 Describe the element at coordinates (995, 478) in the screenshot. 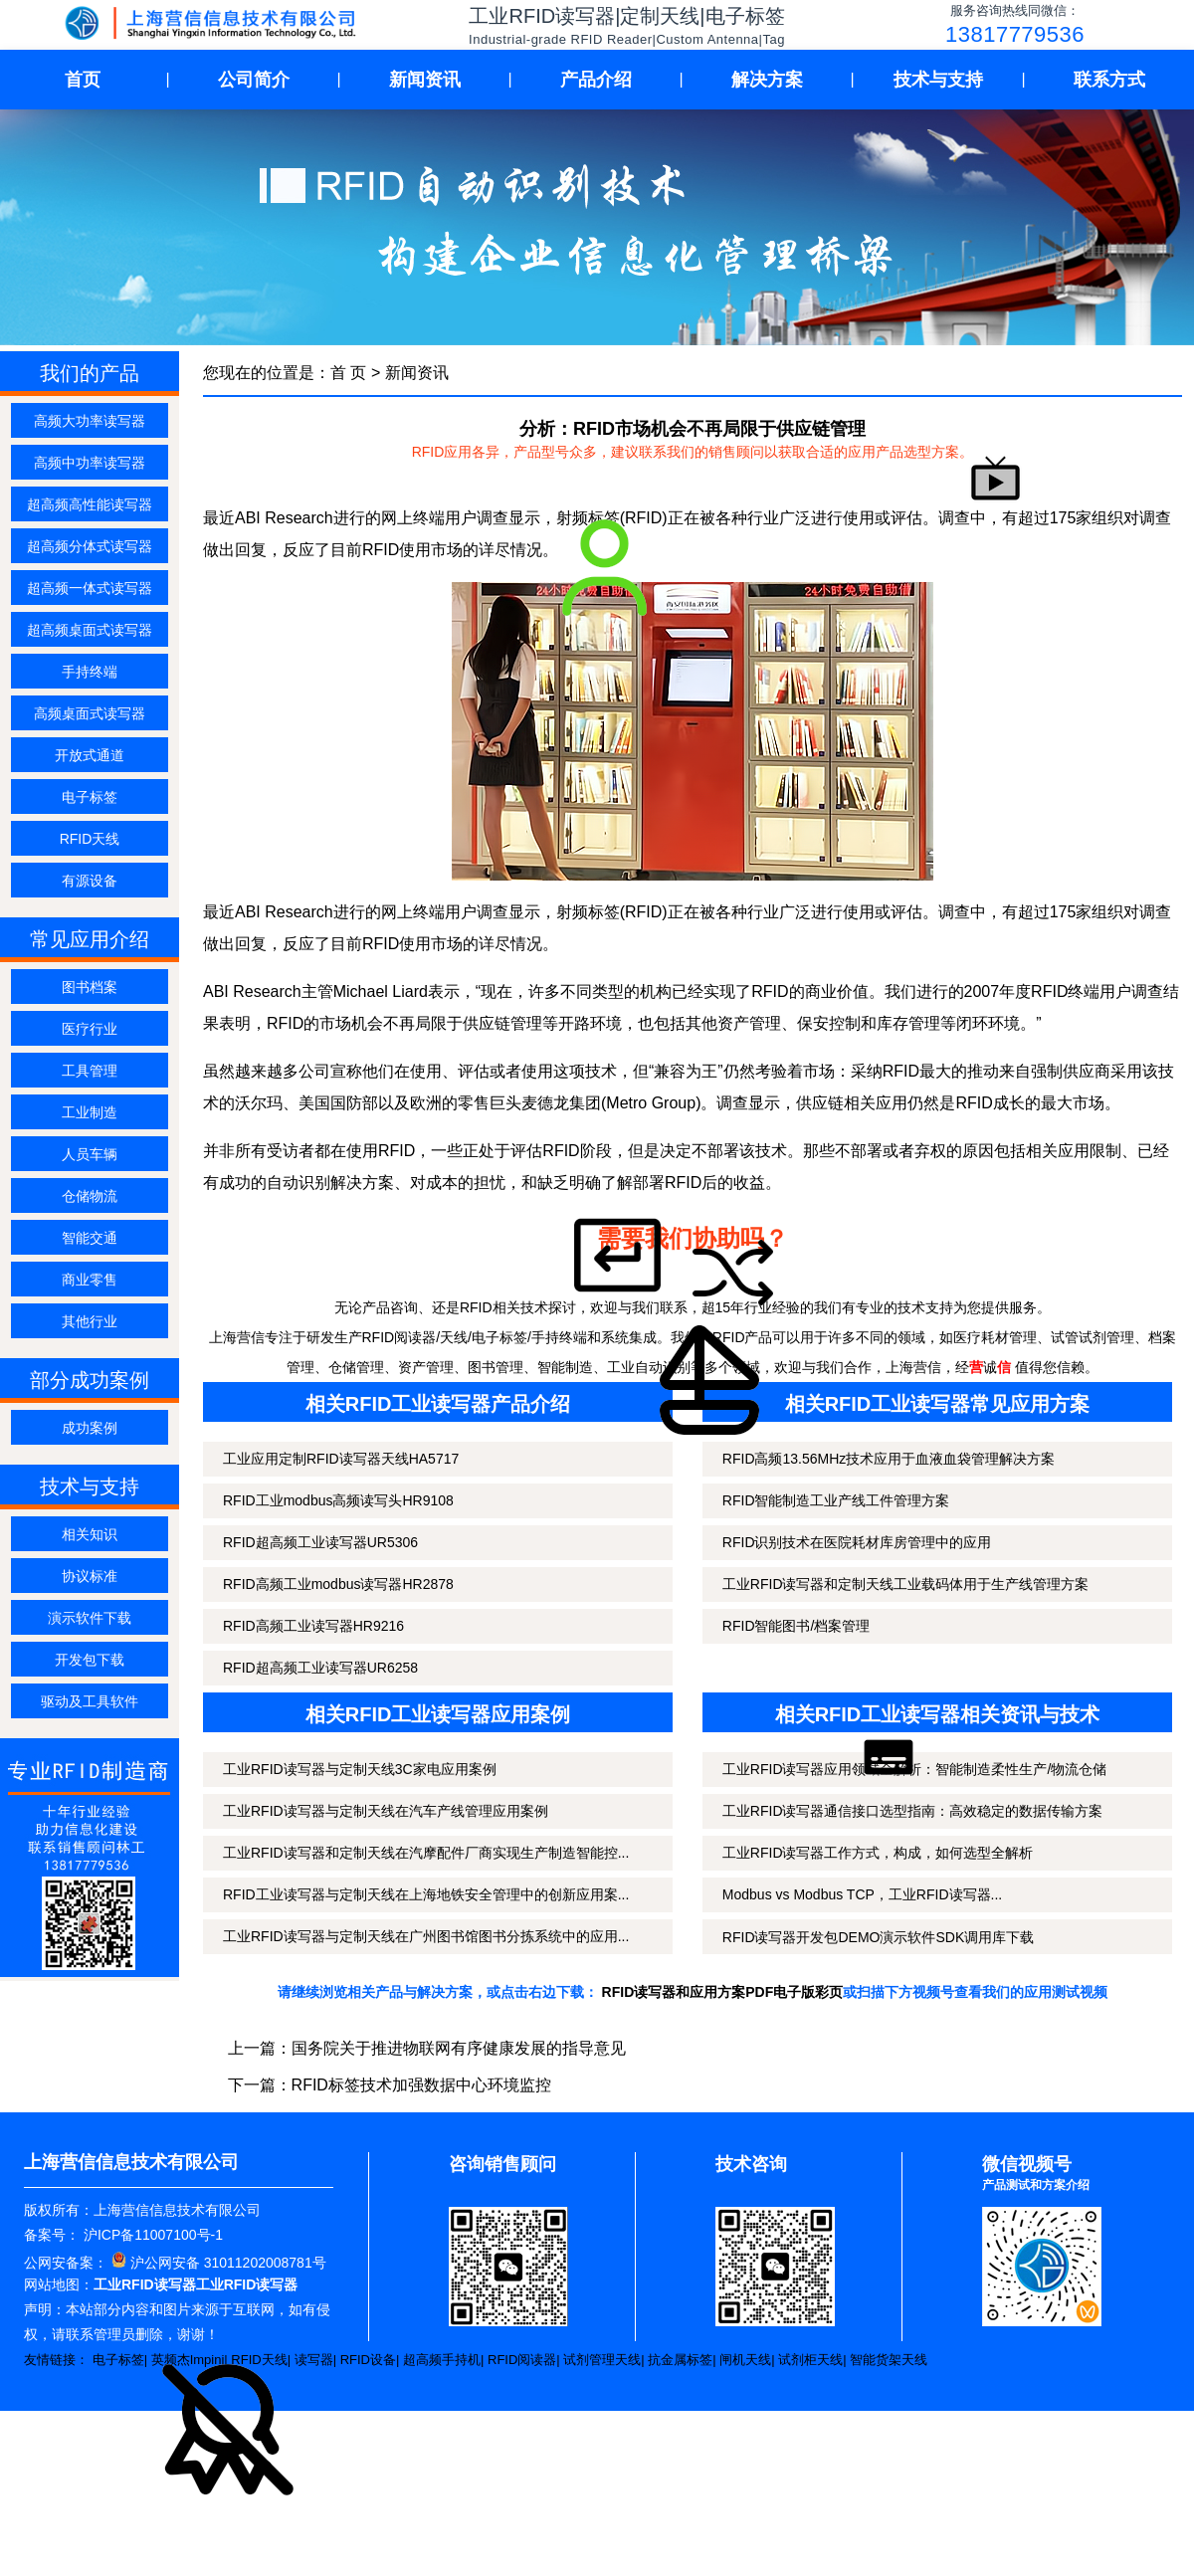

I see `watch live television or streaming content` at that location.